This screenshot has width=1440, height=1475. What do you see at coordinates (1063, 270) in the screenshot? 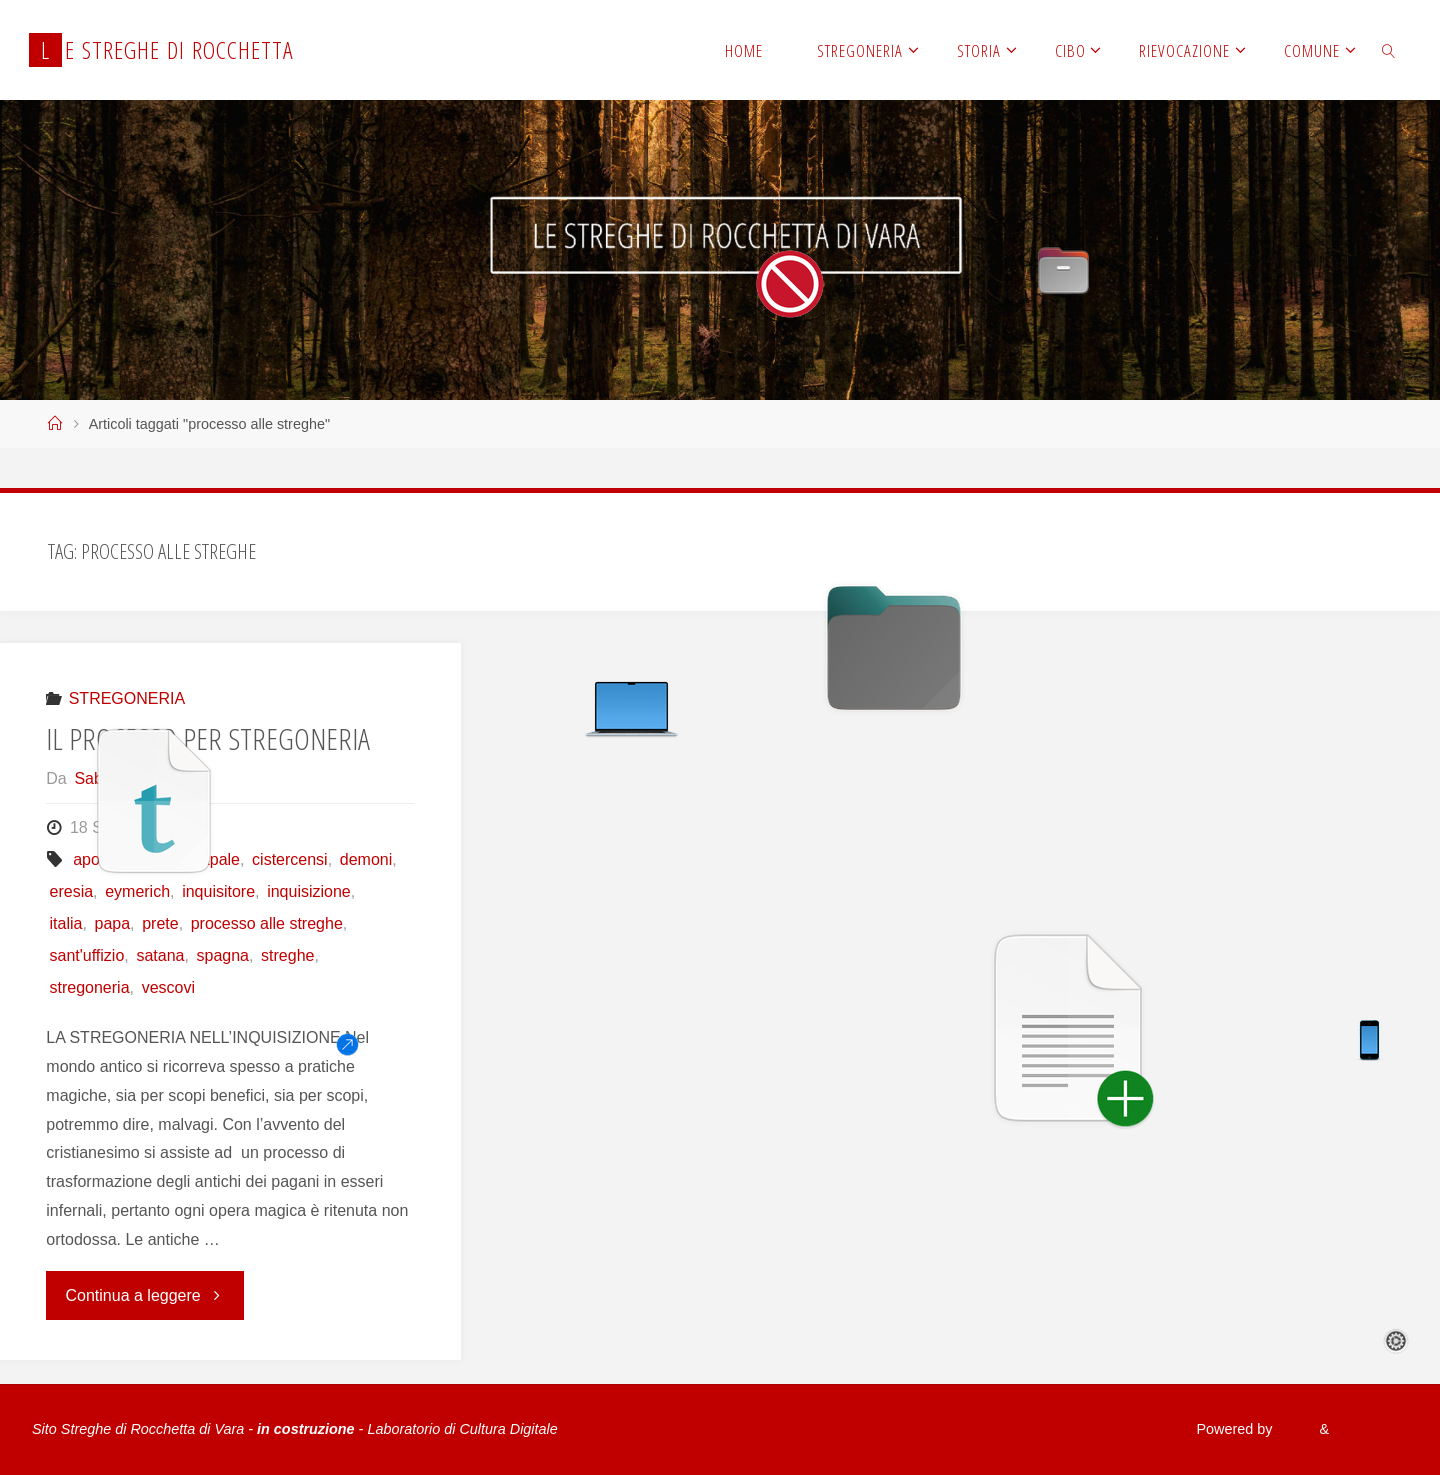
I see `open the file manager application` at bounding box center [1063, 270].